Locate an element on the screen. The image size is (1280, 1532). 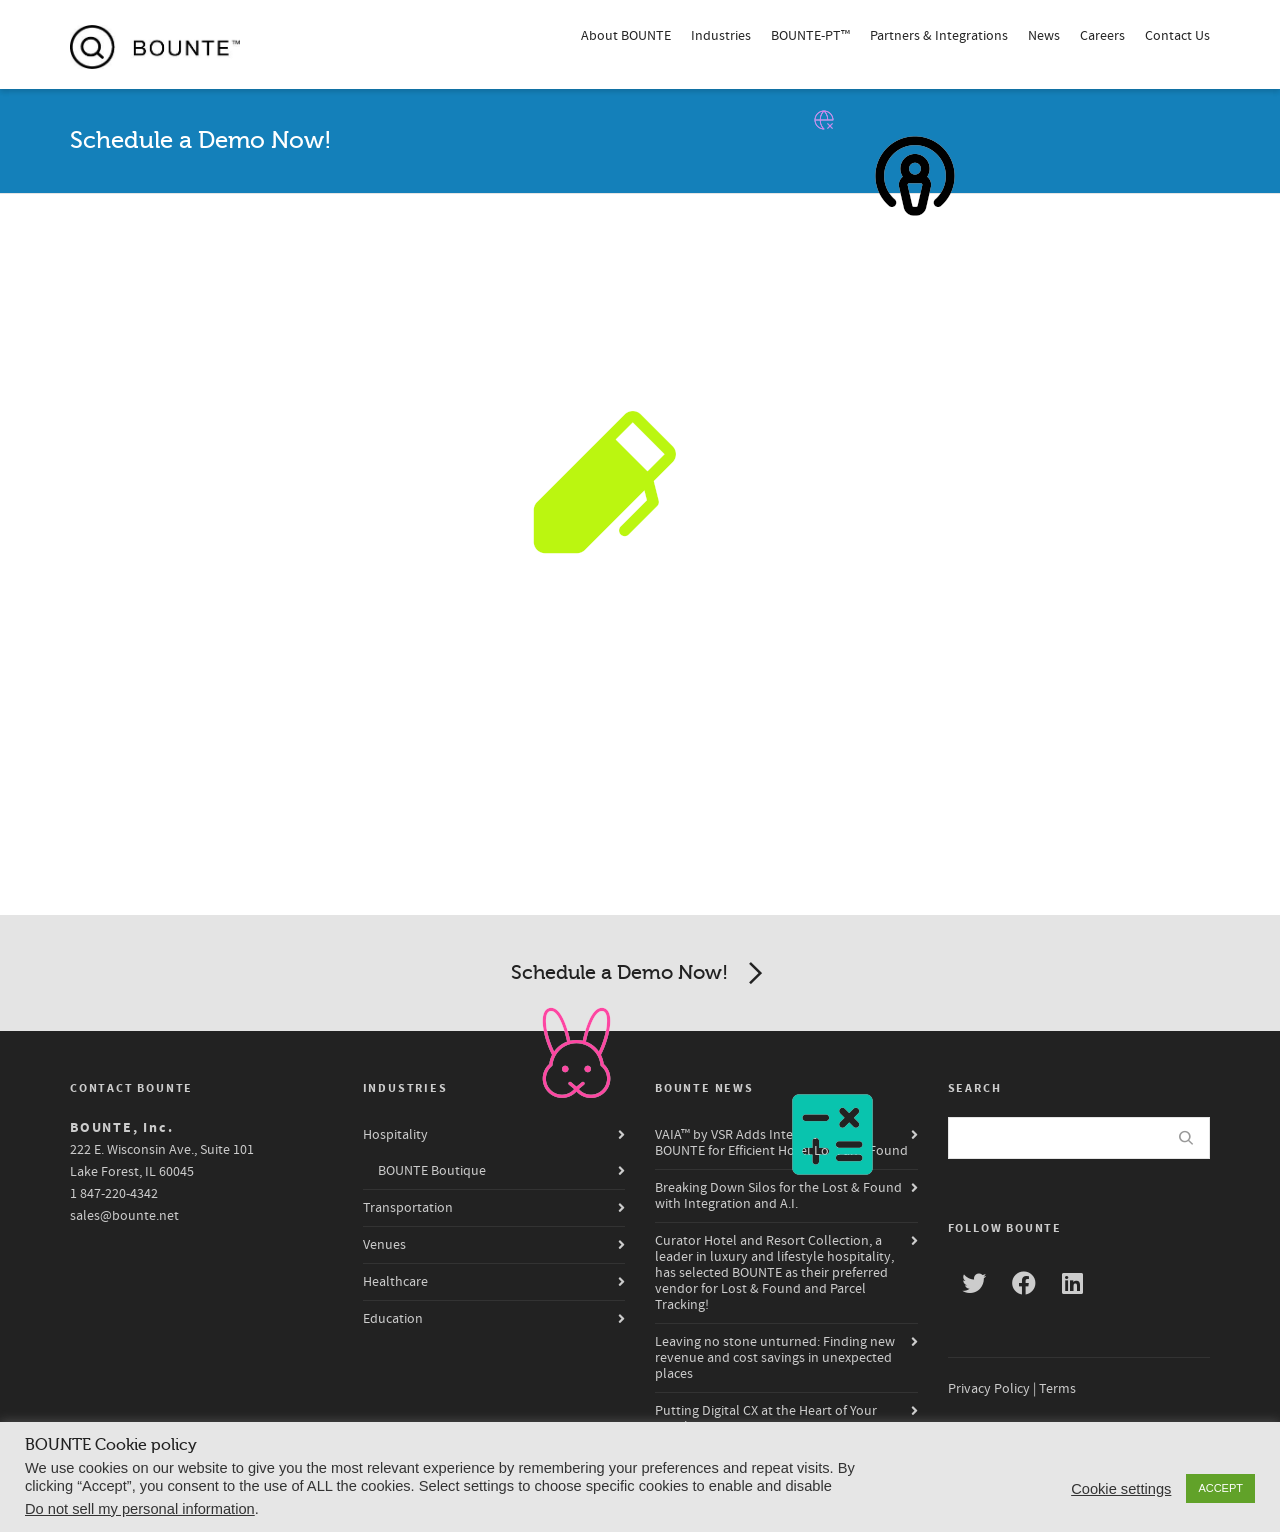
open calculator or math tools is located at coordinates (832, 1134).